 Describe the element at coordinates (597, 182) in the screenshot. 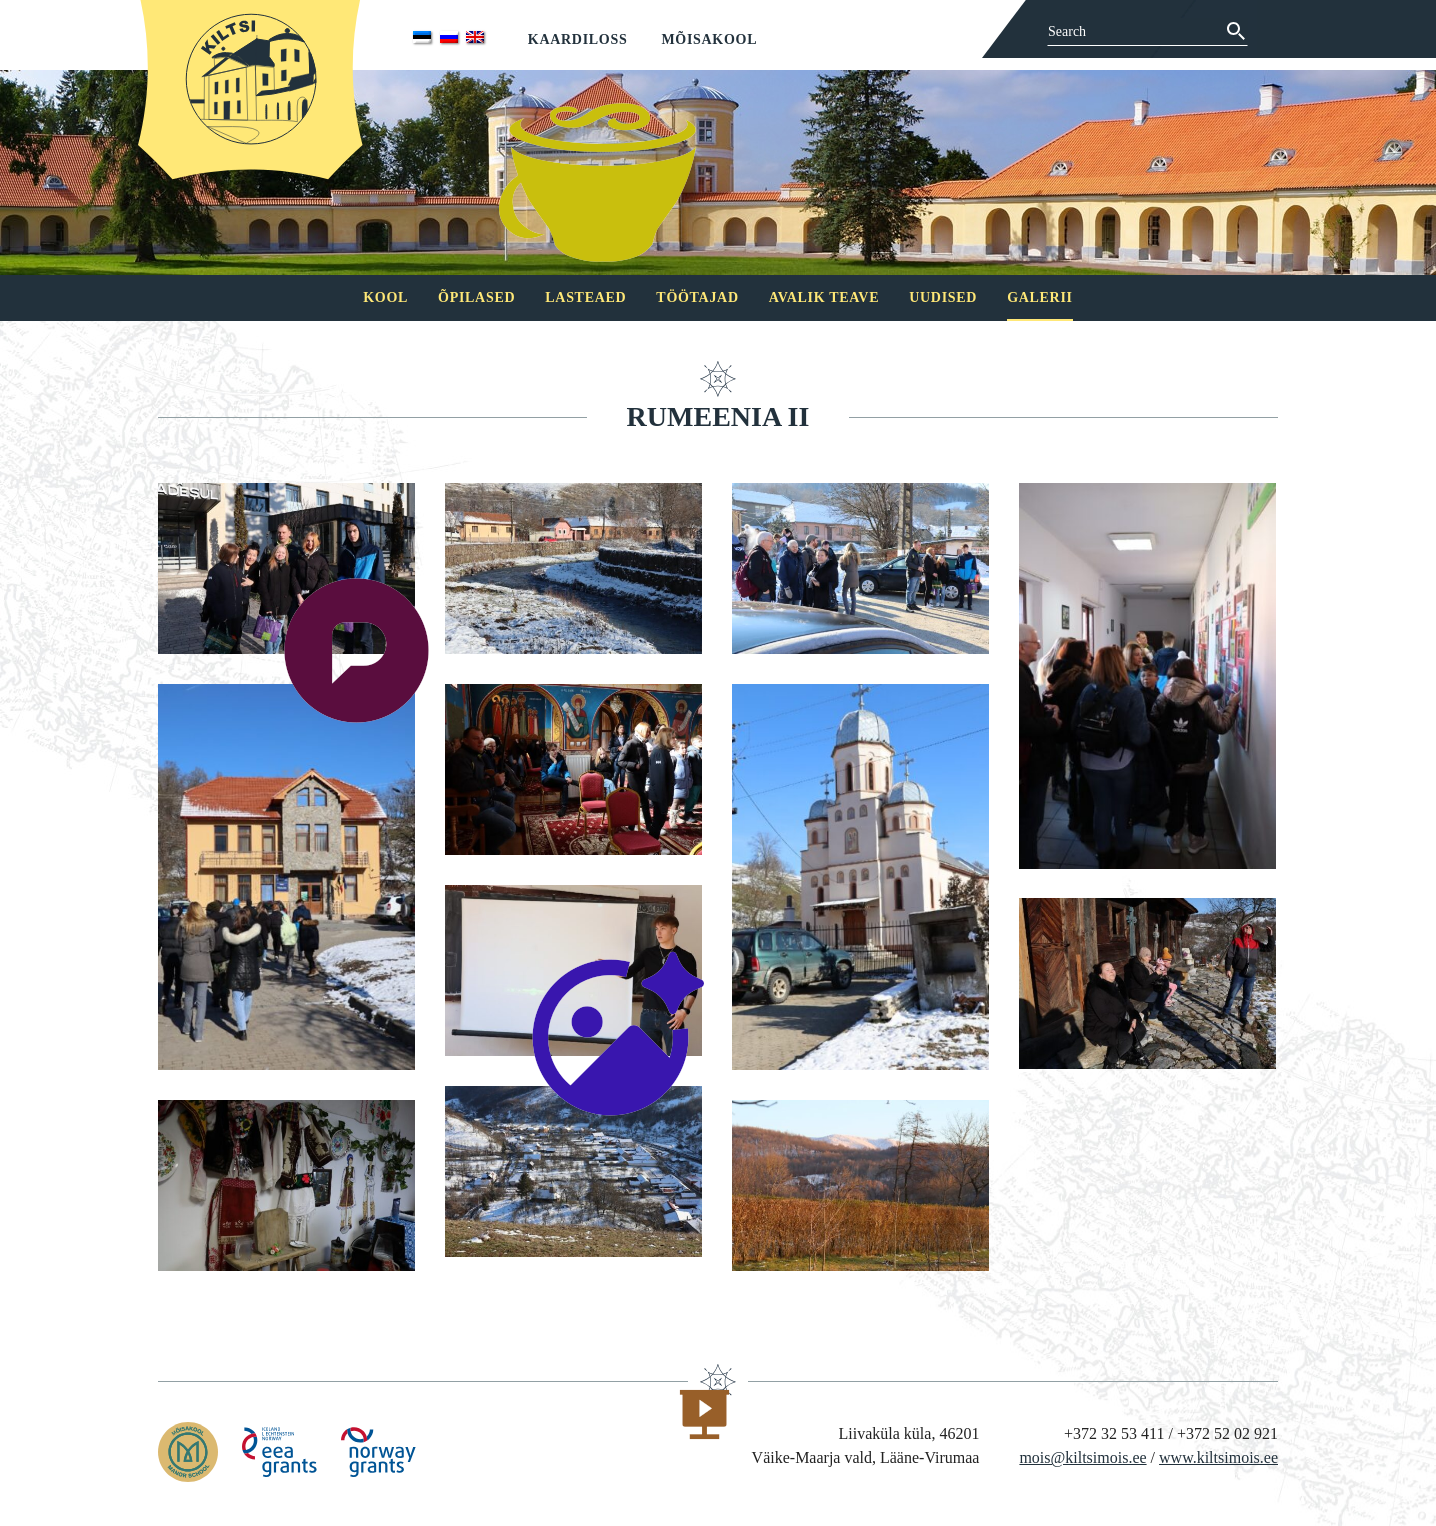

I see `indicates coffeescript programming language` at that location.